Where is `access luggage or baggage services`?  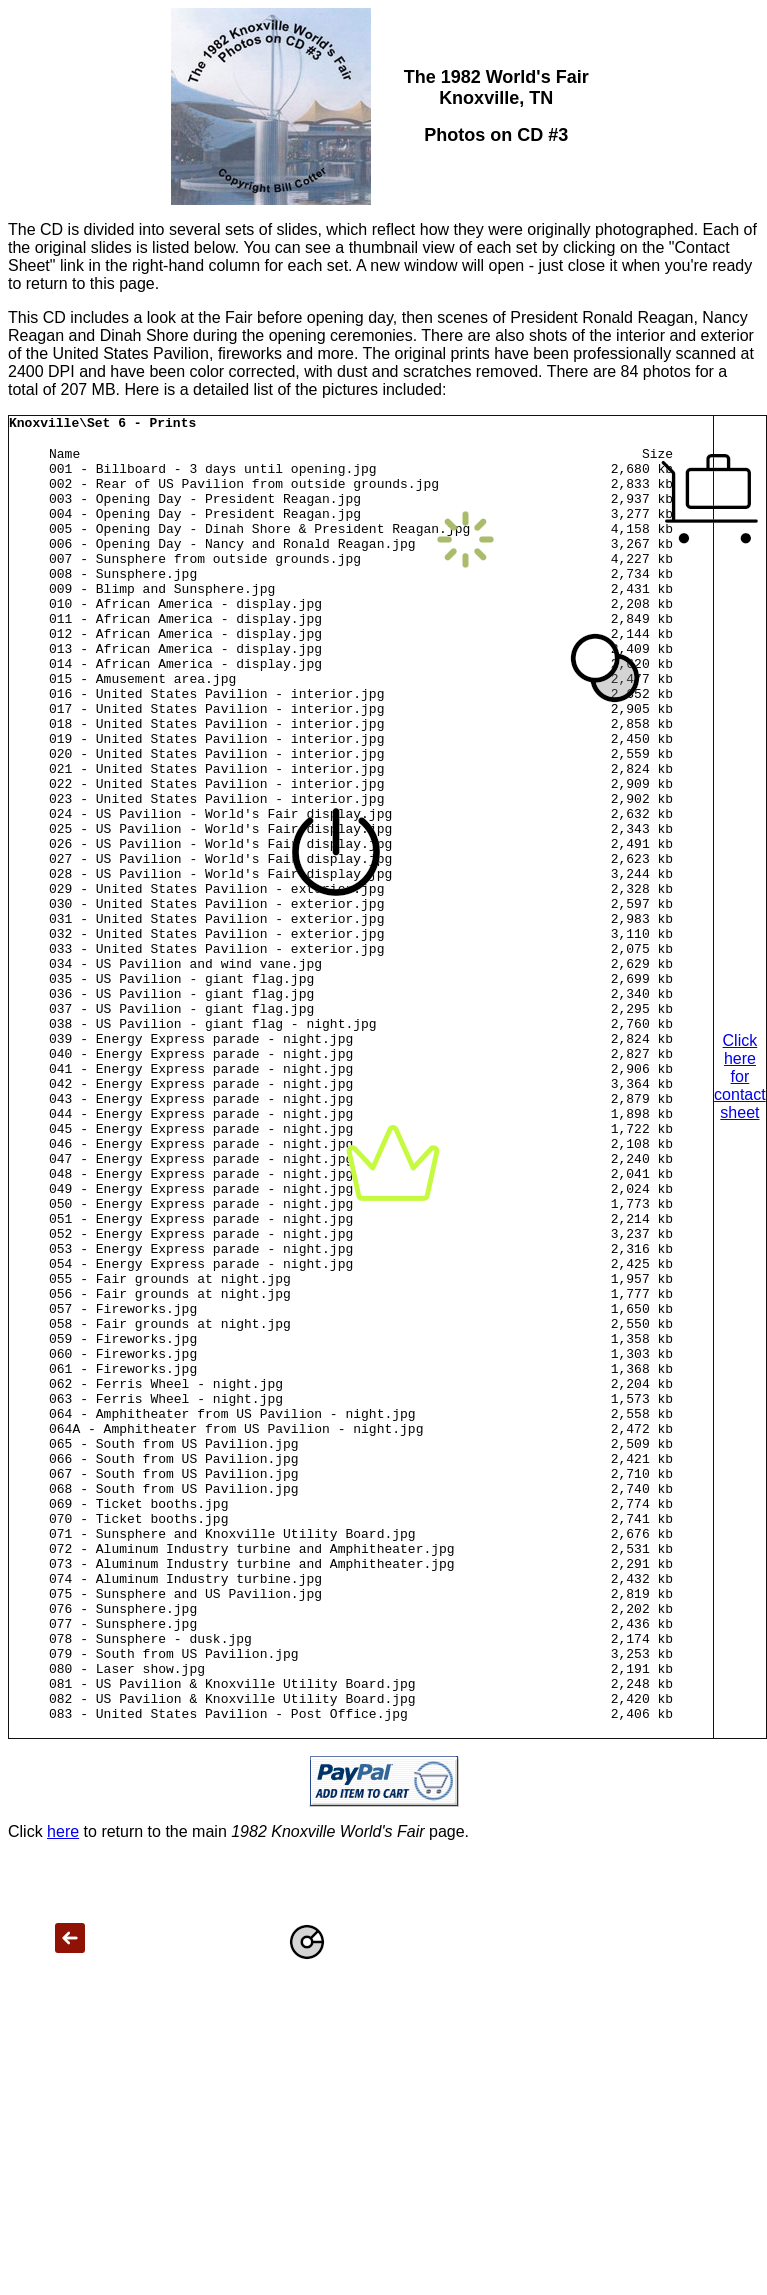 access luggage or baggage services is located at coordinates (708, 497).